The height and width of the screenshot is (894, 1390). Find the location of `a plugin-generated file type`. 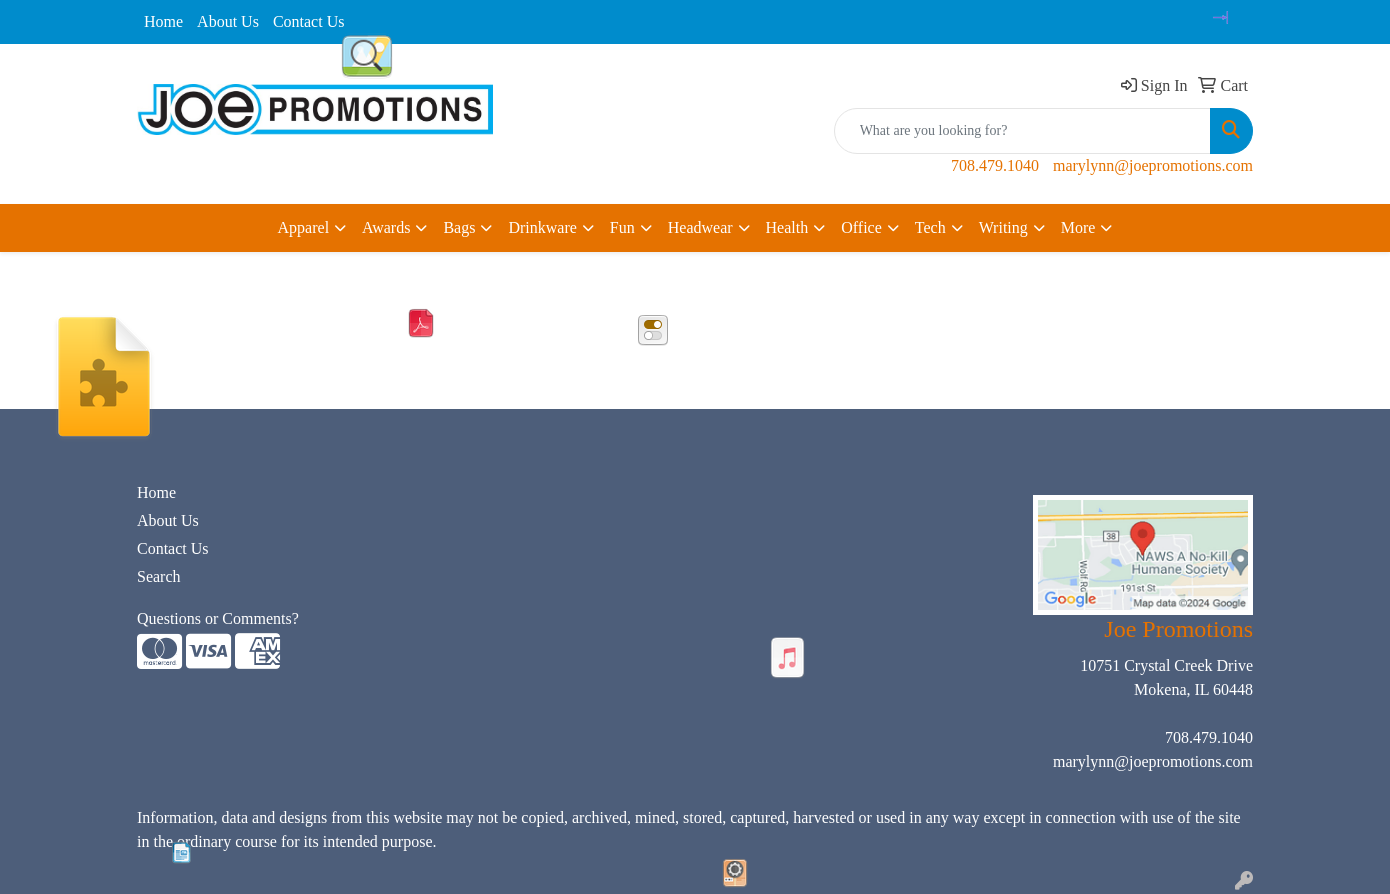

a plugin-generated file type is located at coordinates (104, 379).